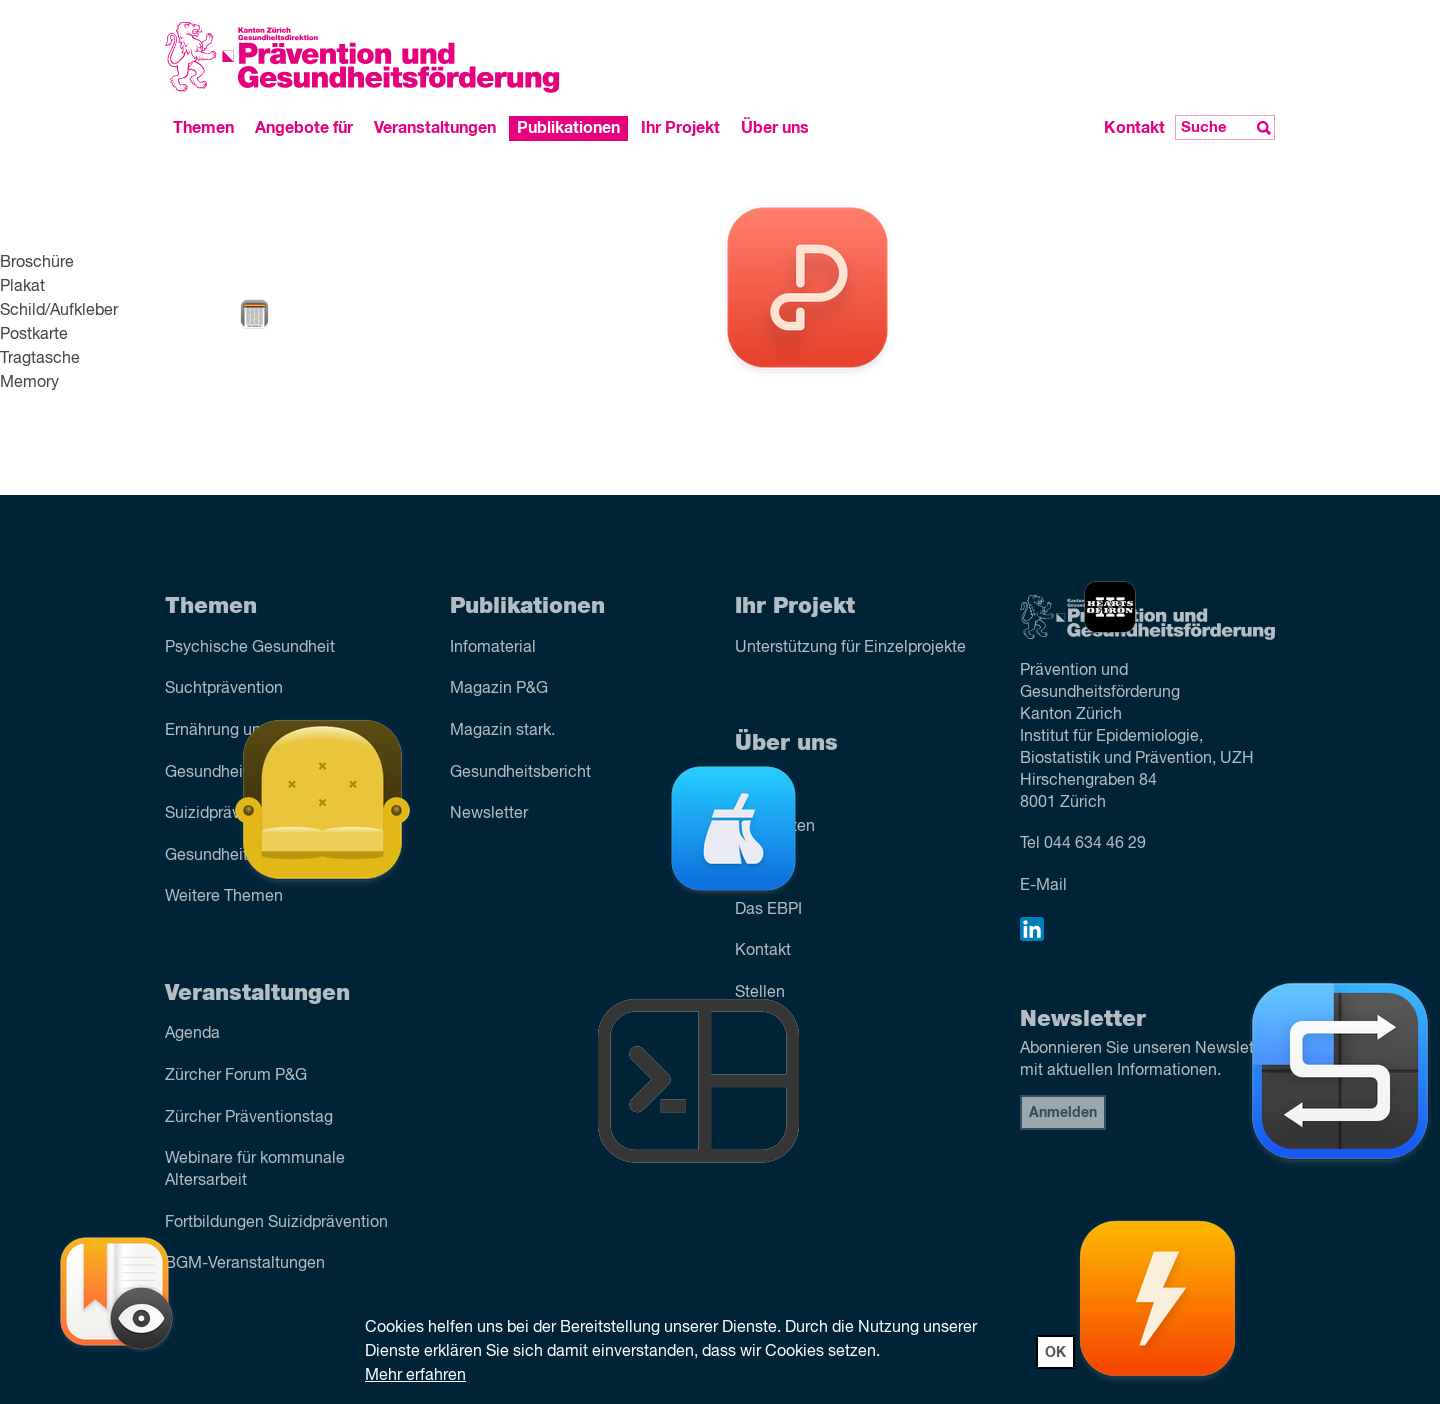 Image resolution: width=1440 pixels, height=1404 pixels. What do you see at coordinates (1157, 1298) in the screenshot?
I see `open newsflash rss reader app` at bounding box center [1157, 1298].